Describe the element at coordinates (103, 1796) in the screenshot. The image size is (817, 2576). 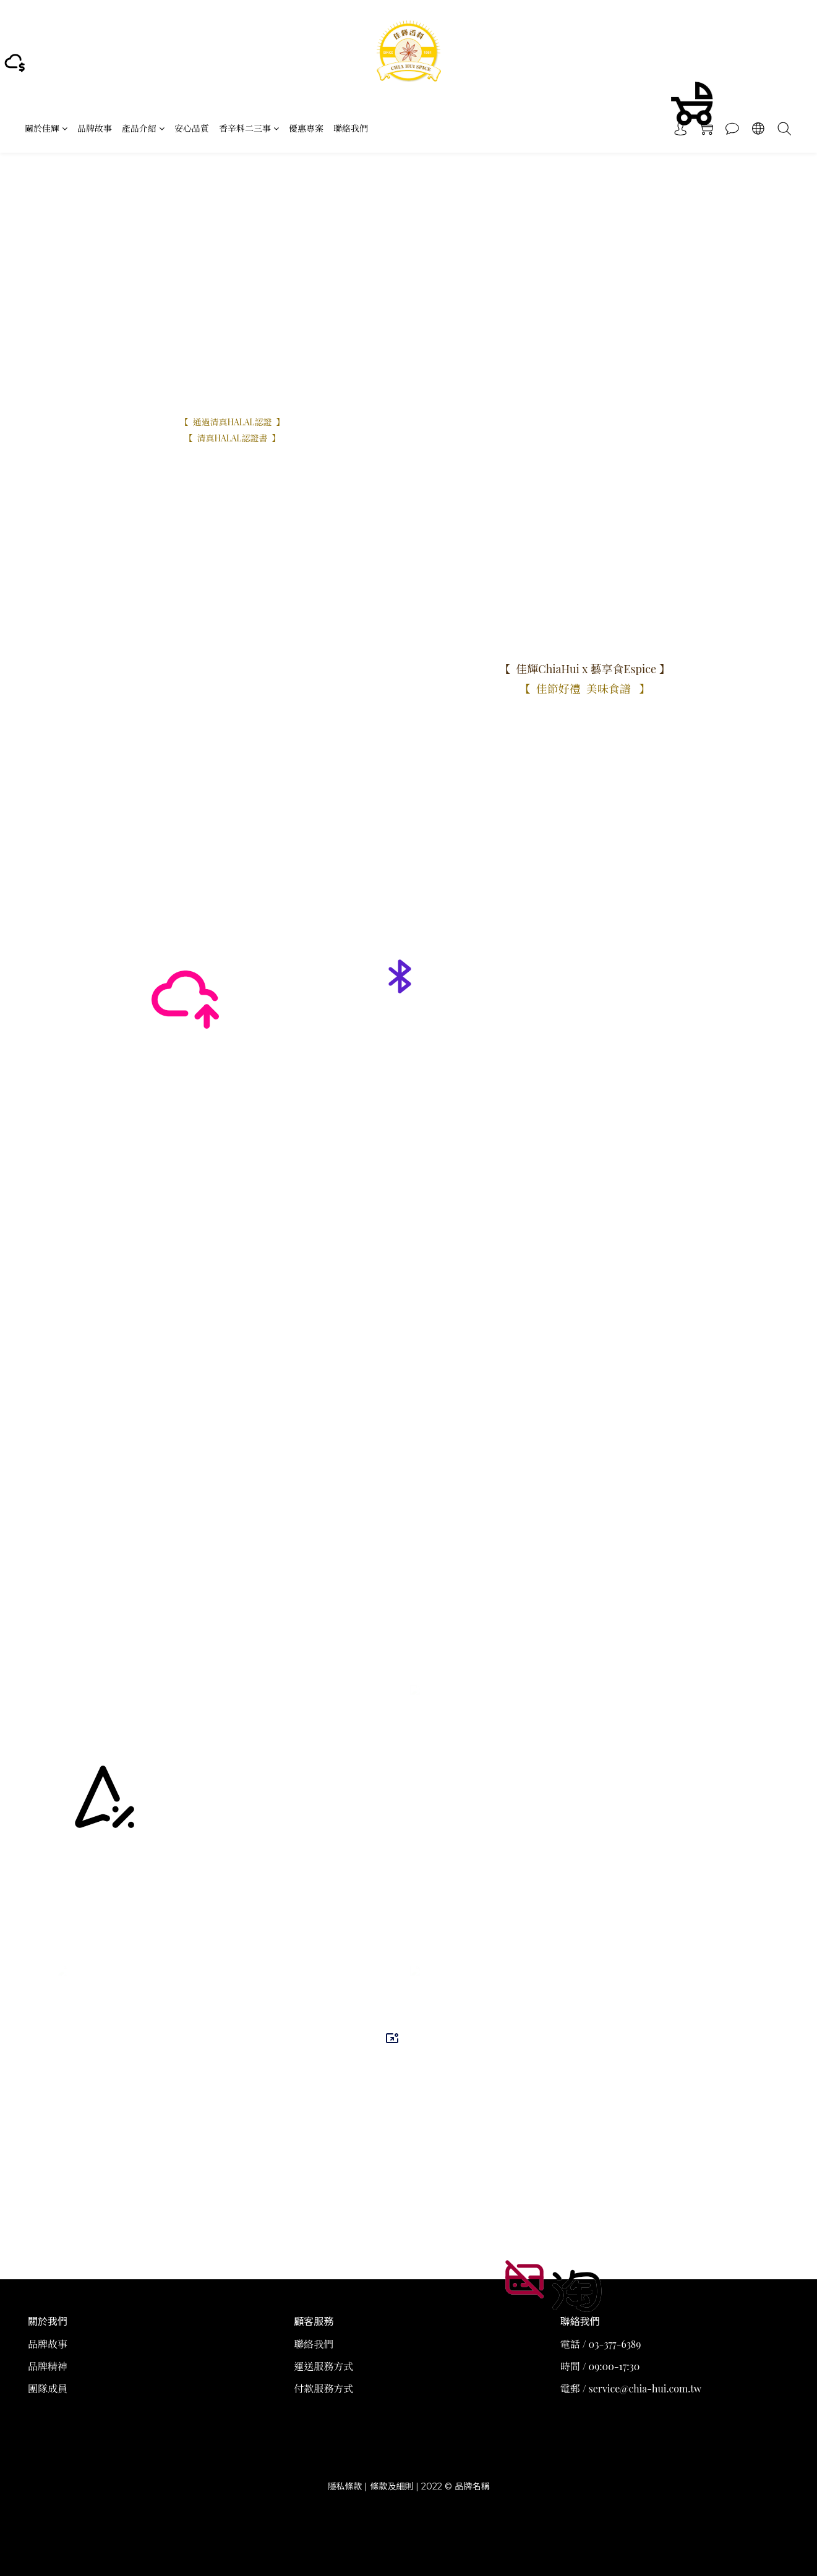
I see `view discounted or sale locations nearby` at that location.